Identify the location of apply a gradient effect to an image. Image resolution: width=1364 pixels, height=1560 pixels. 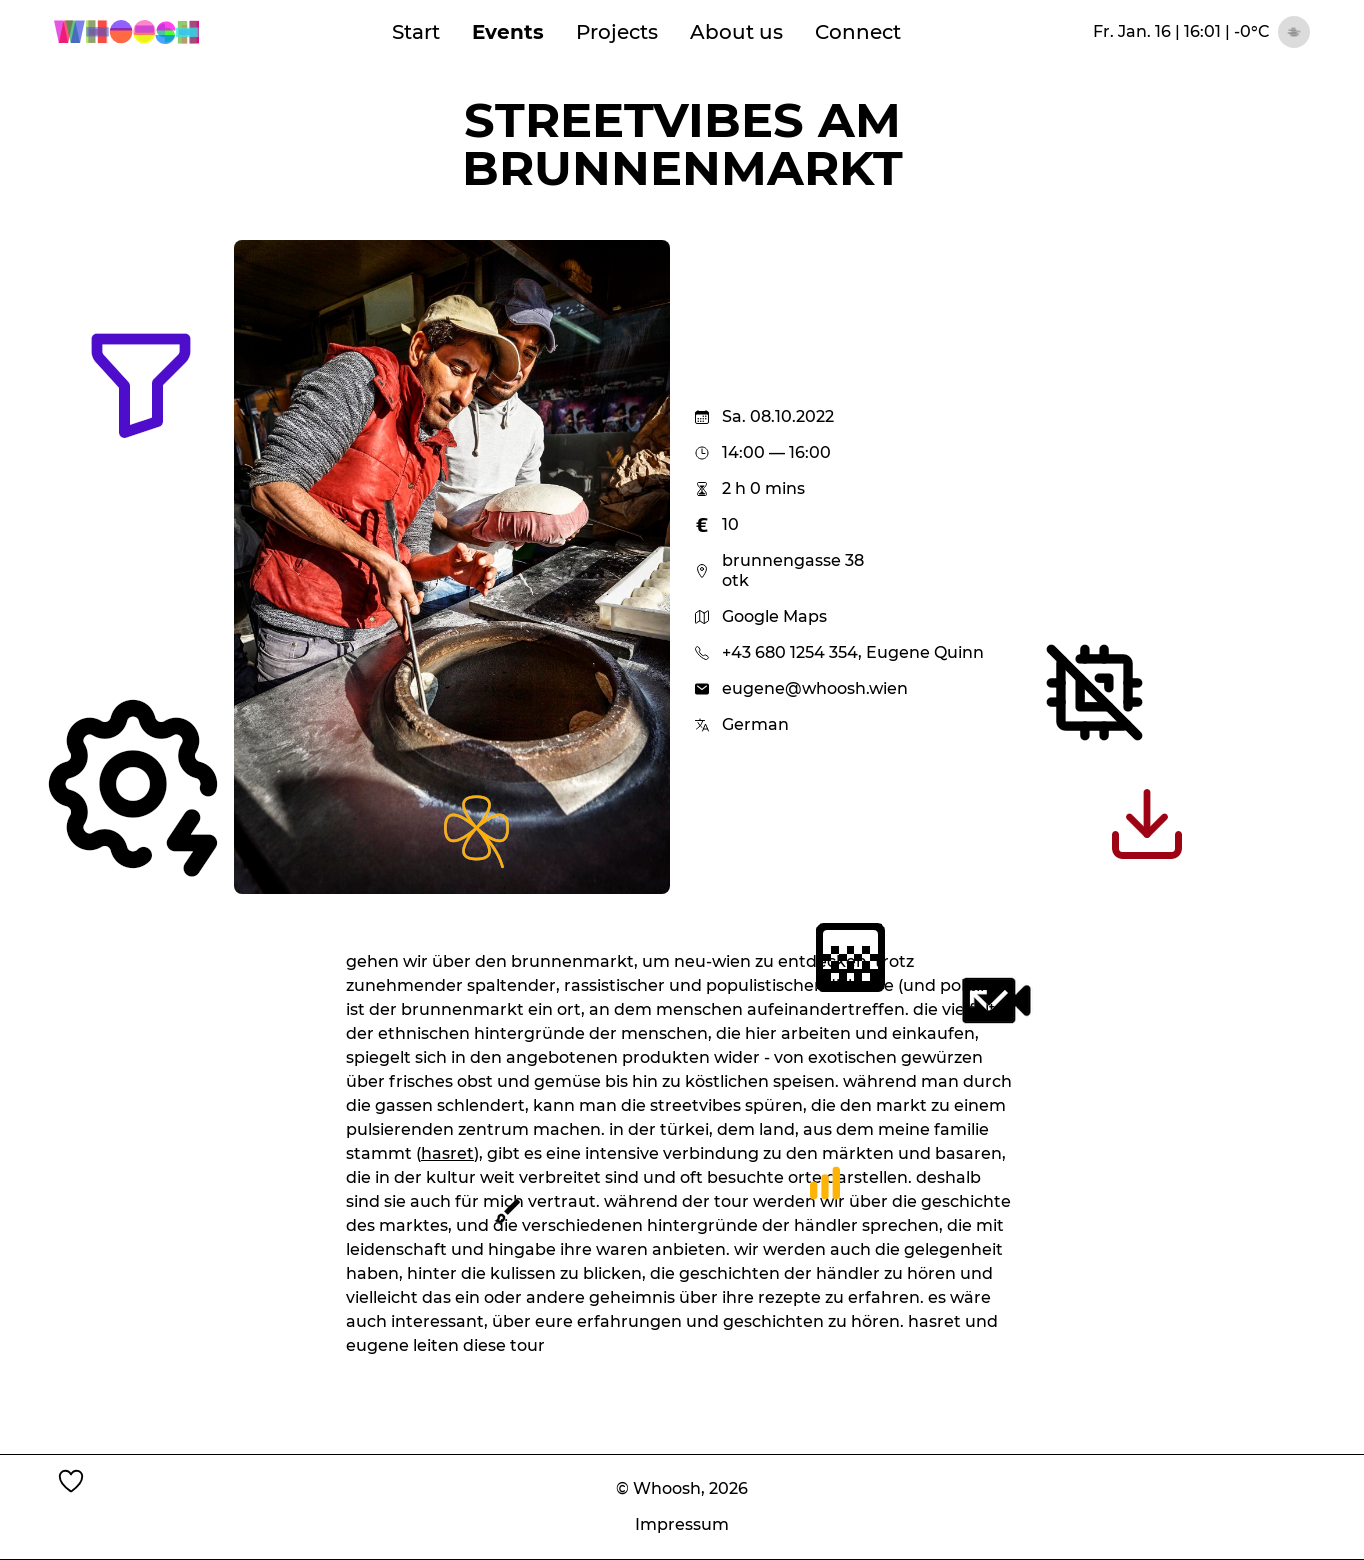
(850, 957).